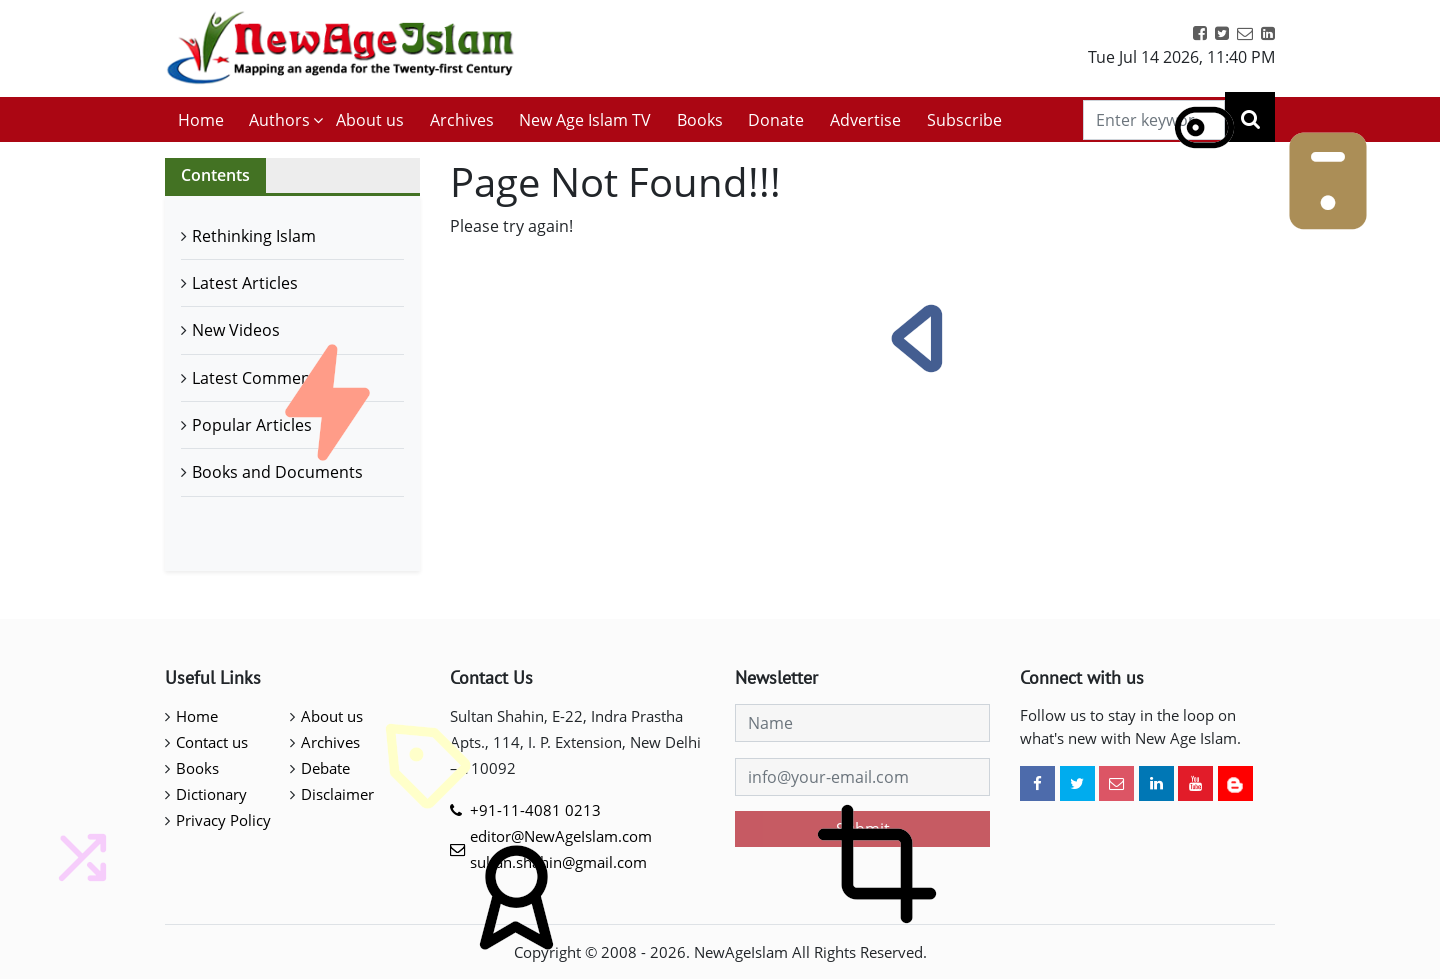 Image resolution: width=1440 pixels, height=979 pixels. What do you see at coordinates (877, 864) in the screenshot?
I see `crop an image or photo` at bounding box center [877, 864].